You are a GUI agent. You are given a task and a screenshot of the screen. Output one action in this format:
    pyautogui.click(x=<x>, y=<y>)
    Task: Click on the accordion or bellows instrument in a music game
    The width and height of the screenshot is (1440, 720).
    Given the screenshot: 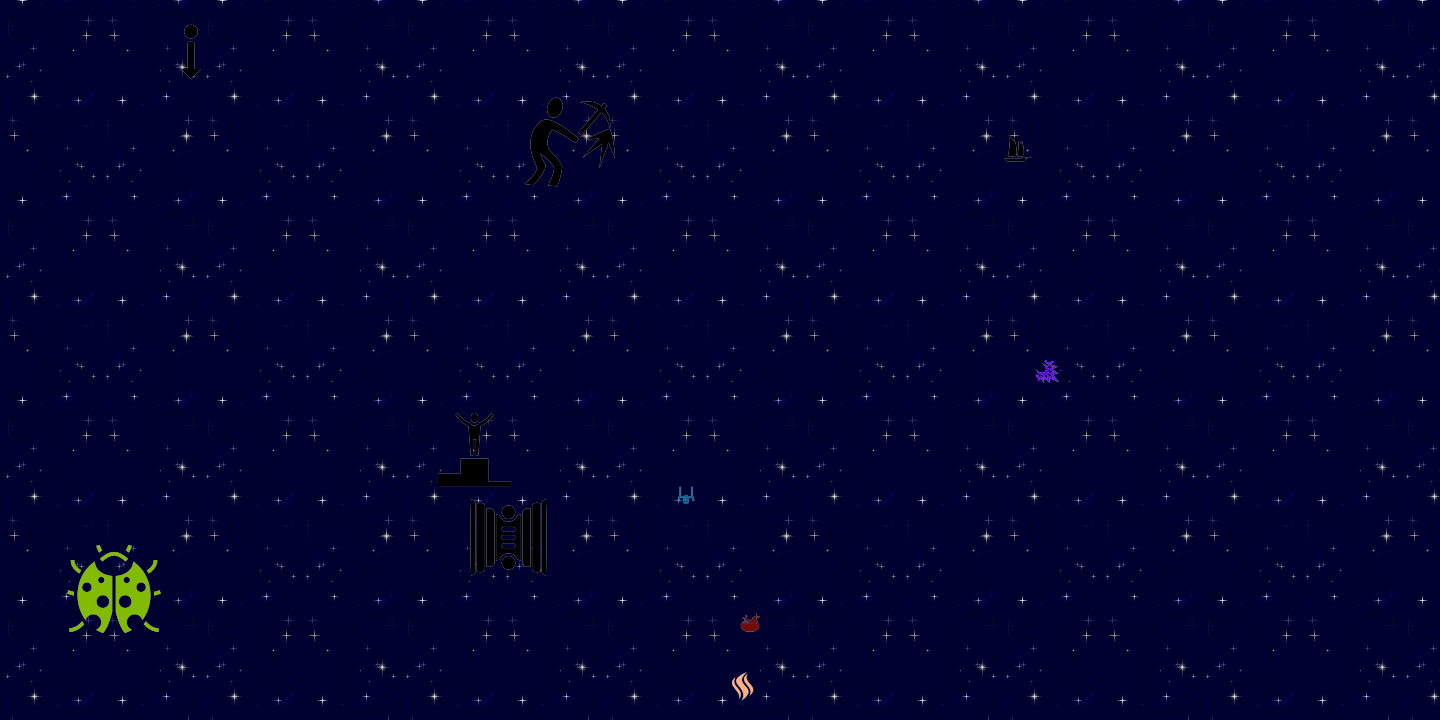 What is the action you would take?
    pyautogui.click(x=508, y=537)
    